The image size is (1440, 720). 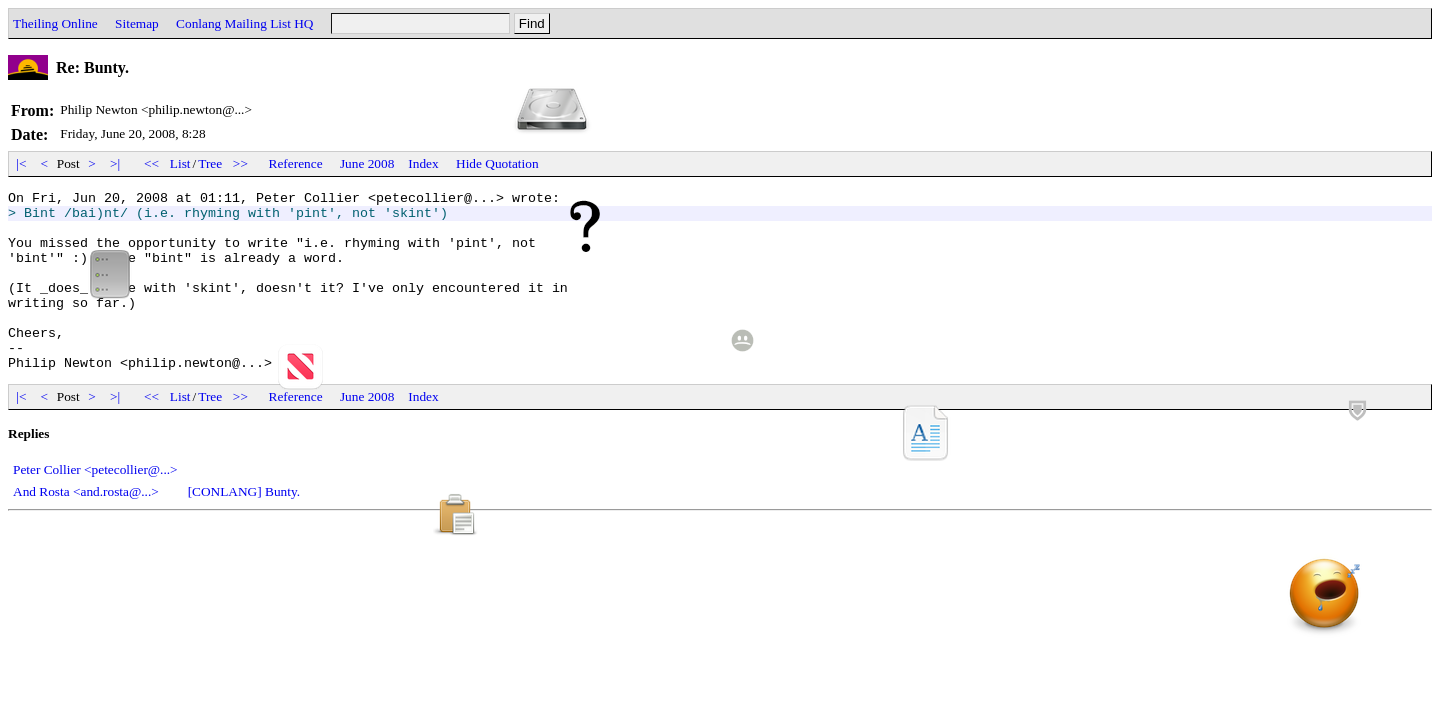 What do you see at coordinates (552, 111) in the screenshot?
I see `access hard drive storage settings` at bounding box center [552, 111].